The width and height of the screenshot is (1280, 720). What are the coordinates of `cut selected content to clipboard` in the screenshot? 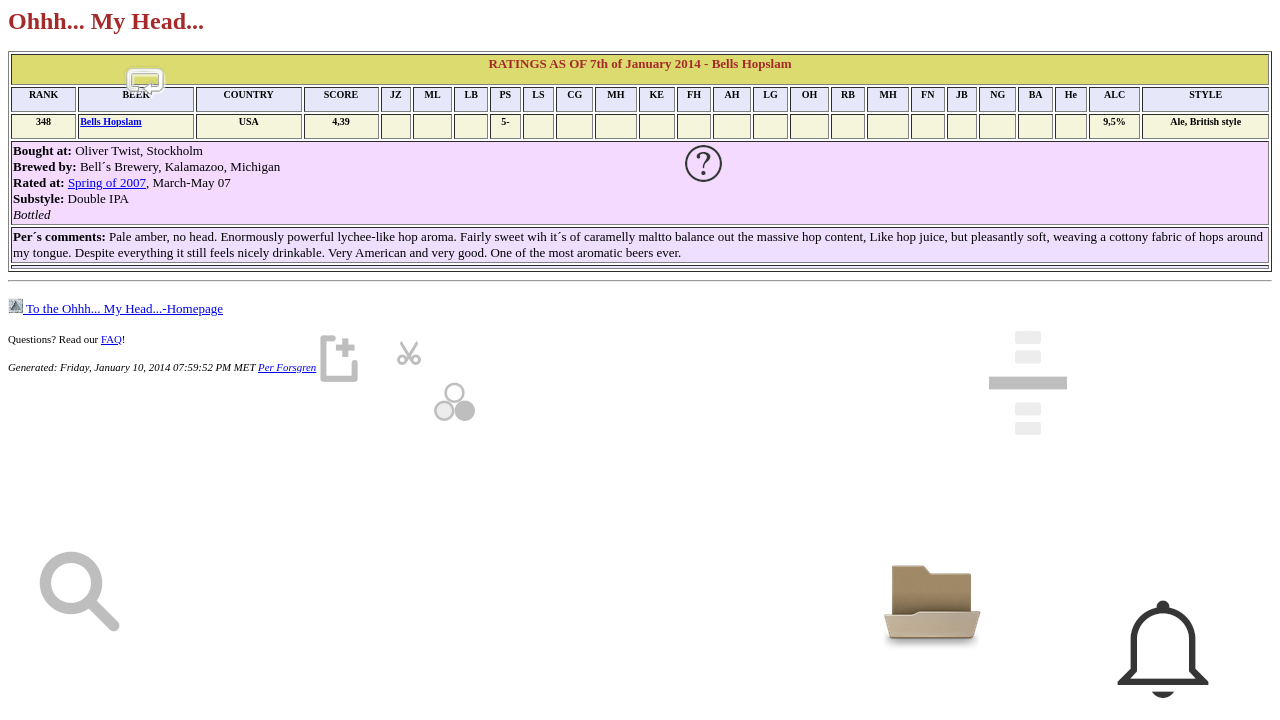 It's located at (409, 353).